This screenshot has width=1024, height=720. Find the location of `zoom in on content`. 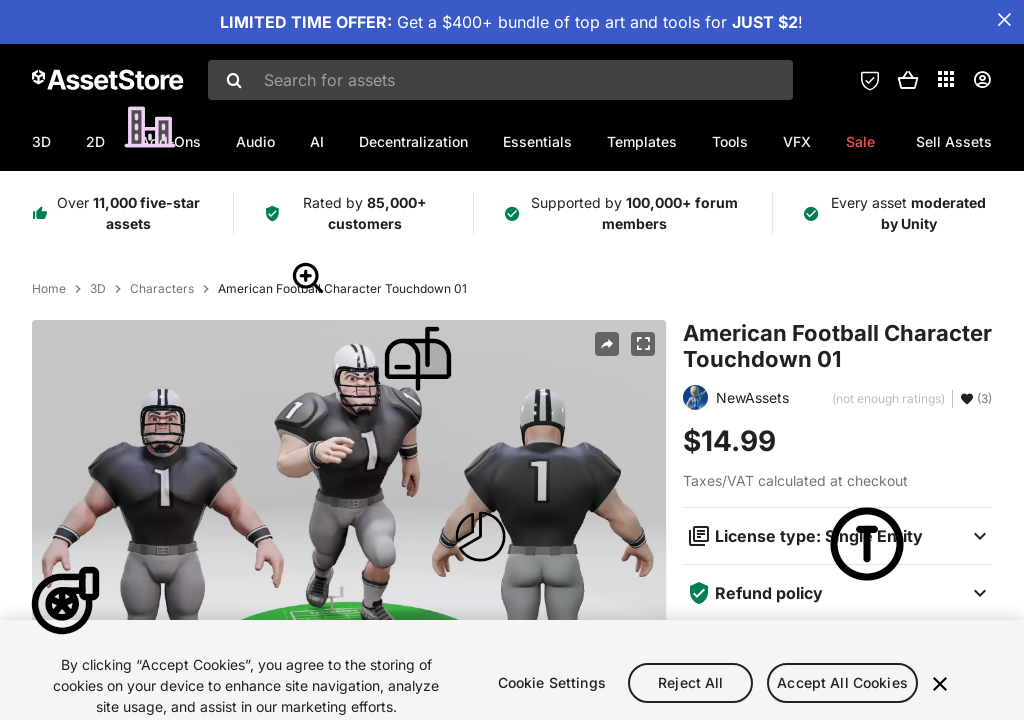

zoom in on content is located at coordinates (308, 278).